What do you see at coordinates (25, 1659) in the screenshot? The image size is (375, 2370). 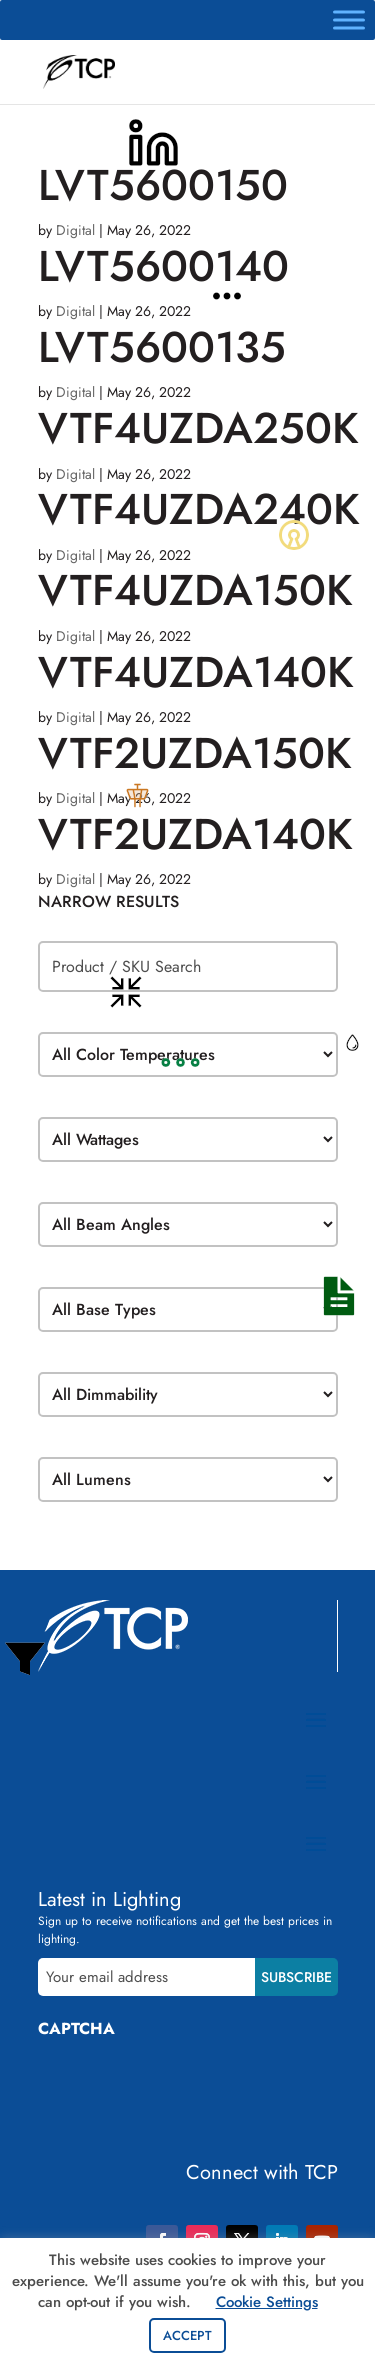 I see `filter or sort content` at bounding box center [25, 1659].